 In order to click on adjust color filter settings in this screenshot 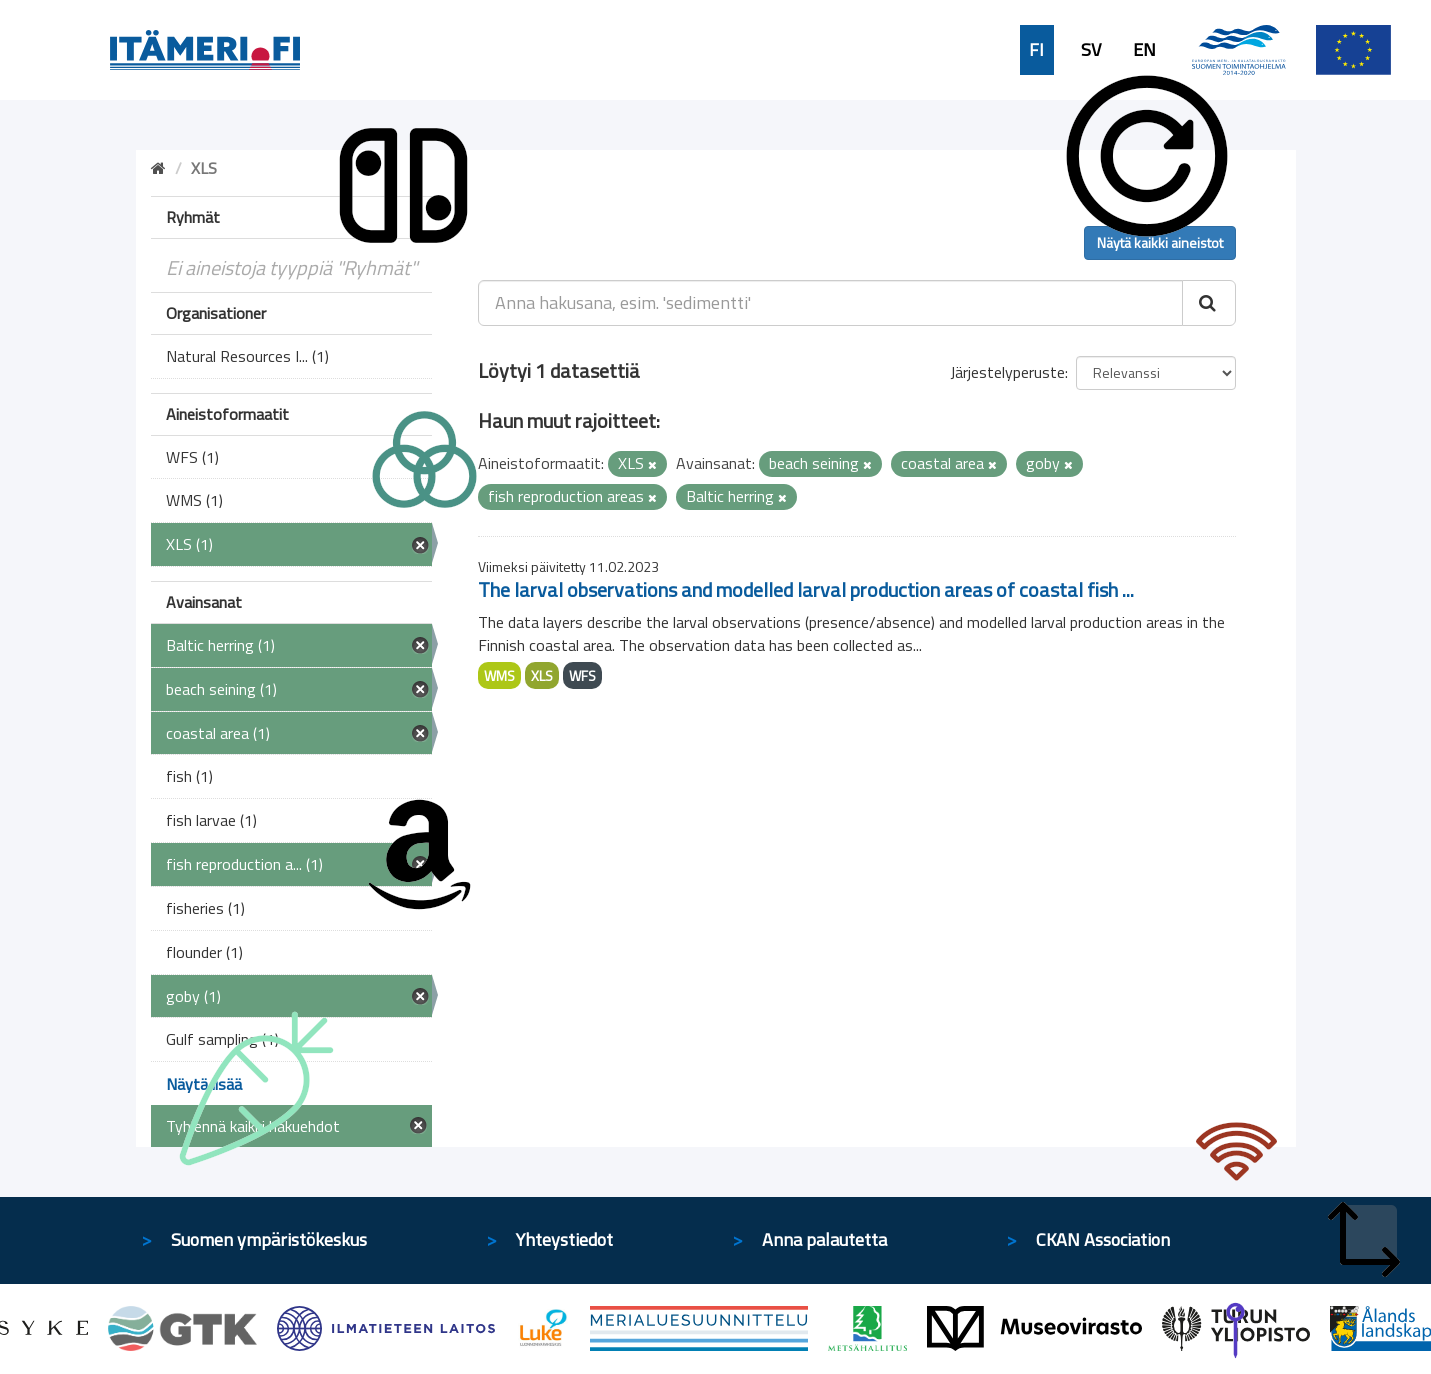, I will do `click(424, 459)`.